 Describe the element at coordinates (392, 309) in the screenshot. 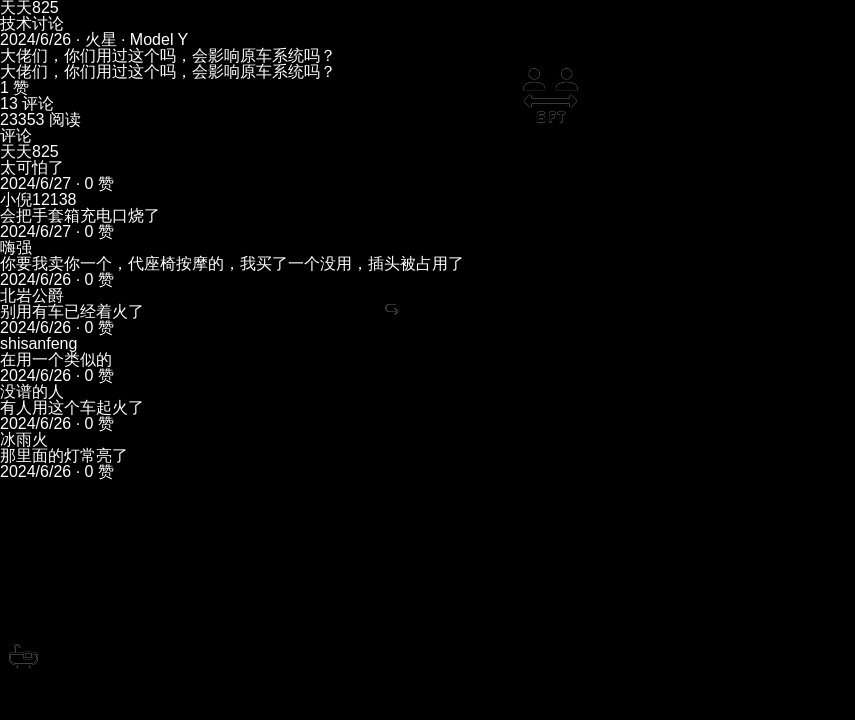

I see `redo or repeat last action` at that location.